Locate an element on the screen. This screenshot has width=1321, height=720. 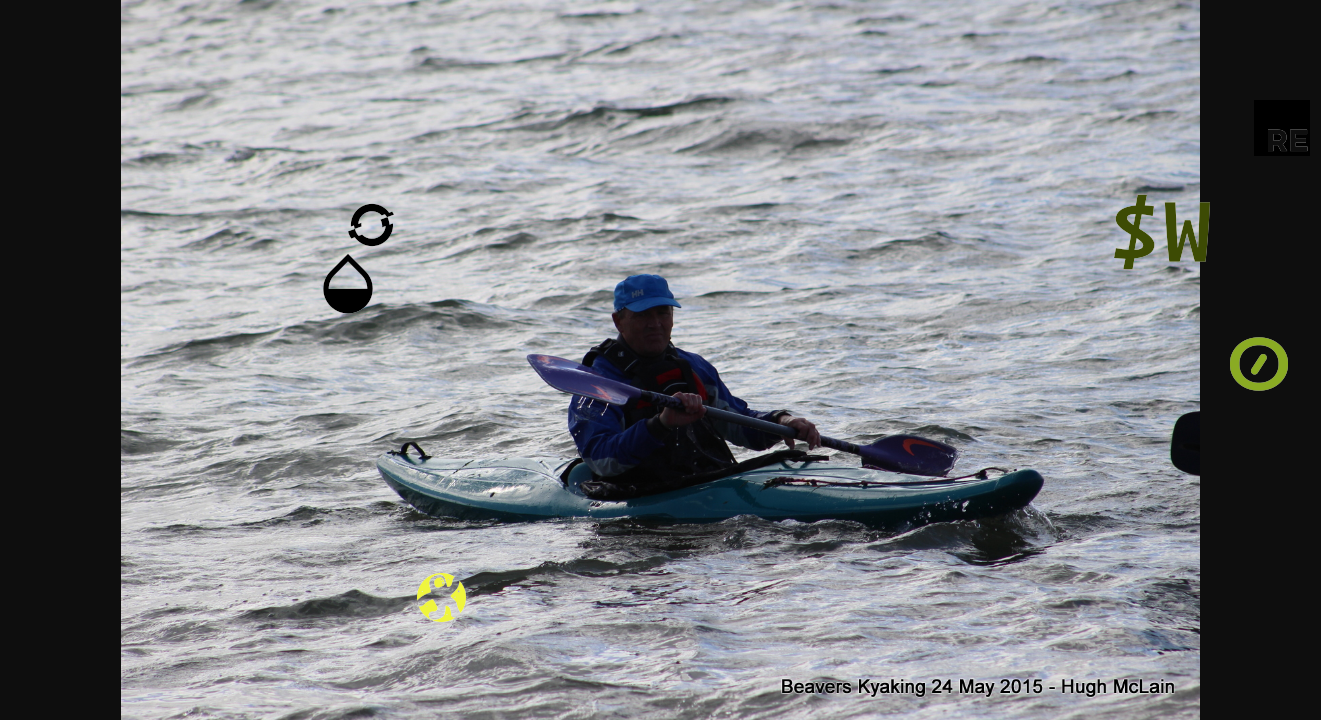
open the odysee app is located at coordinates (441, 597).